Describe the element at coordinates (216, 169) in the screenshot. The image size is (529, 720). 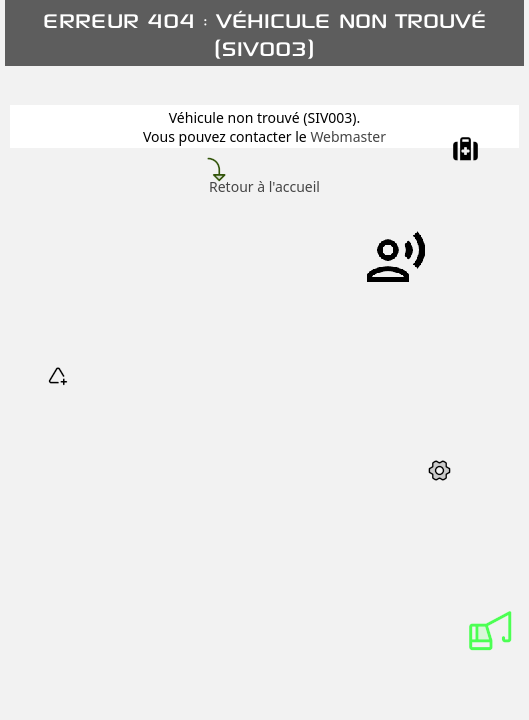
I see `navigate to the next item below` at that location.